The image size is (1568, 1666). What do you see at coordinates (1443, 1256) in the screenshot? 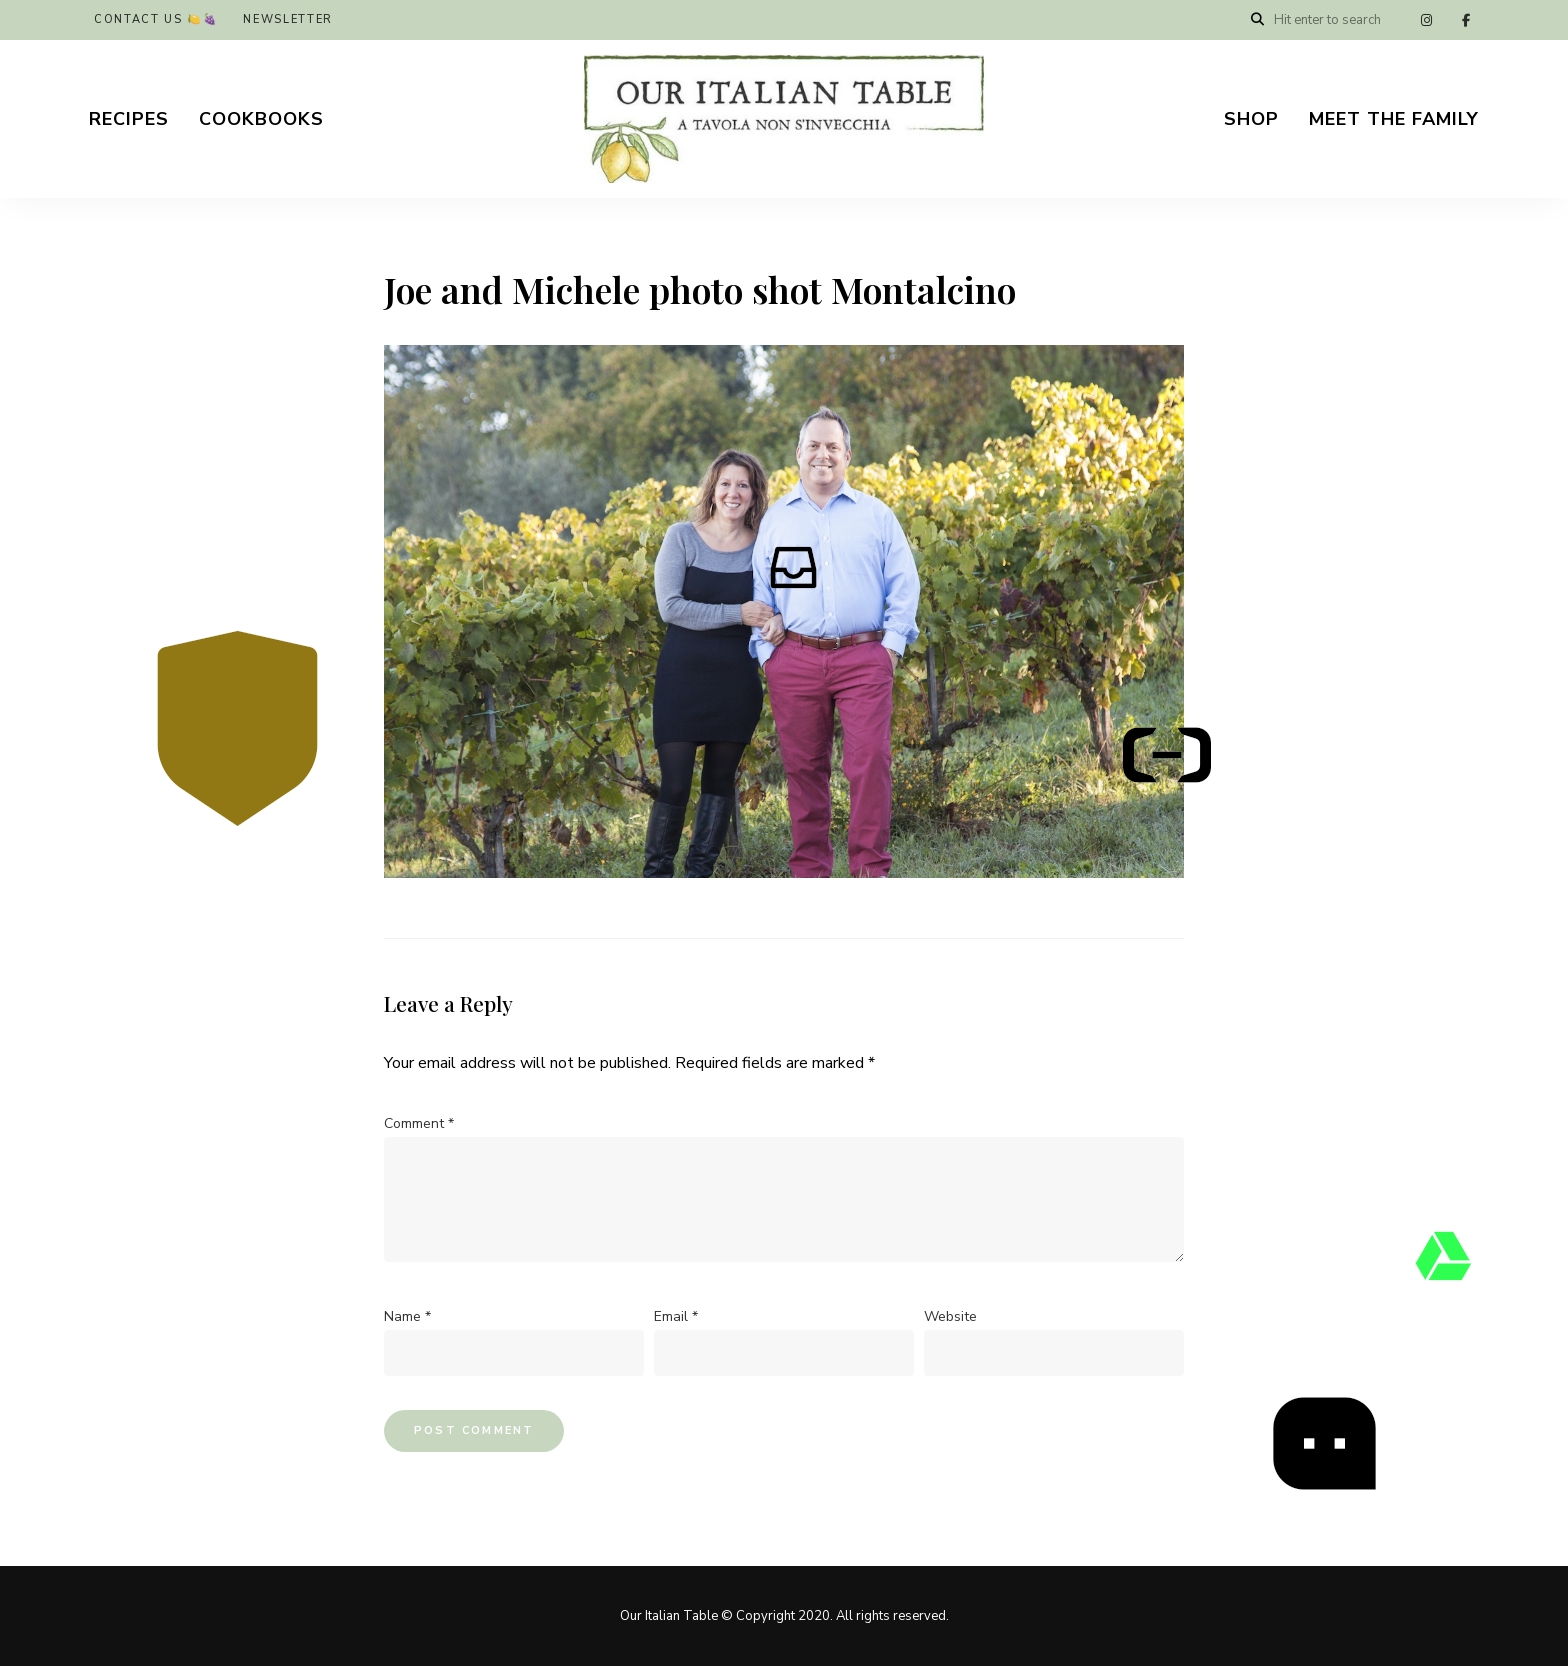
I see `open Google Drive` at bounding box center [1443, 1256].